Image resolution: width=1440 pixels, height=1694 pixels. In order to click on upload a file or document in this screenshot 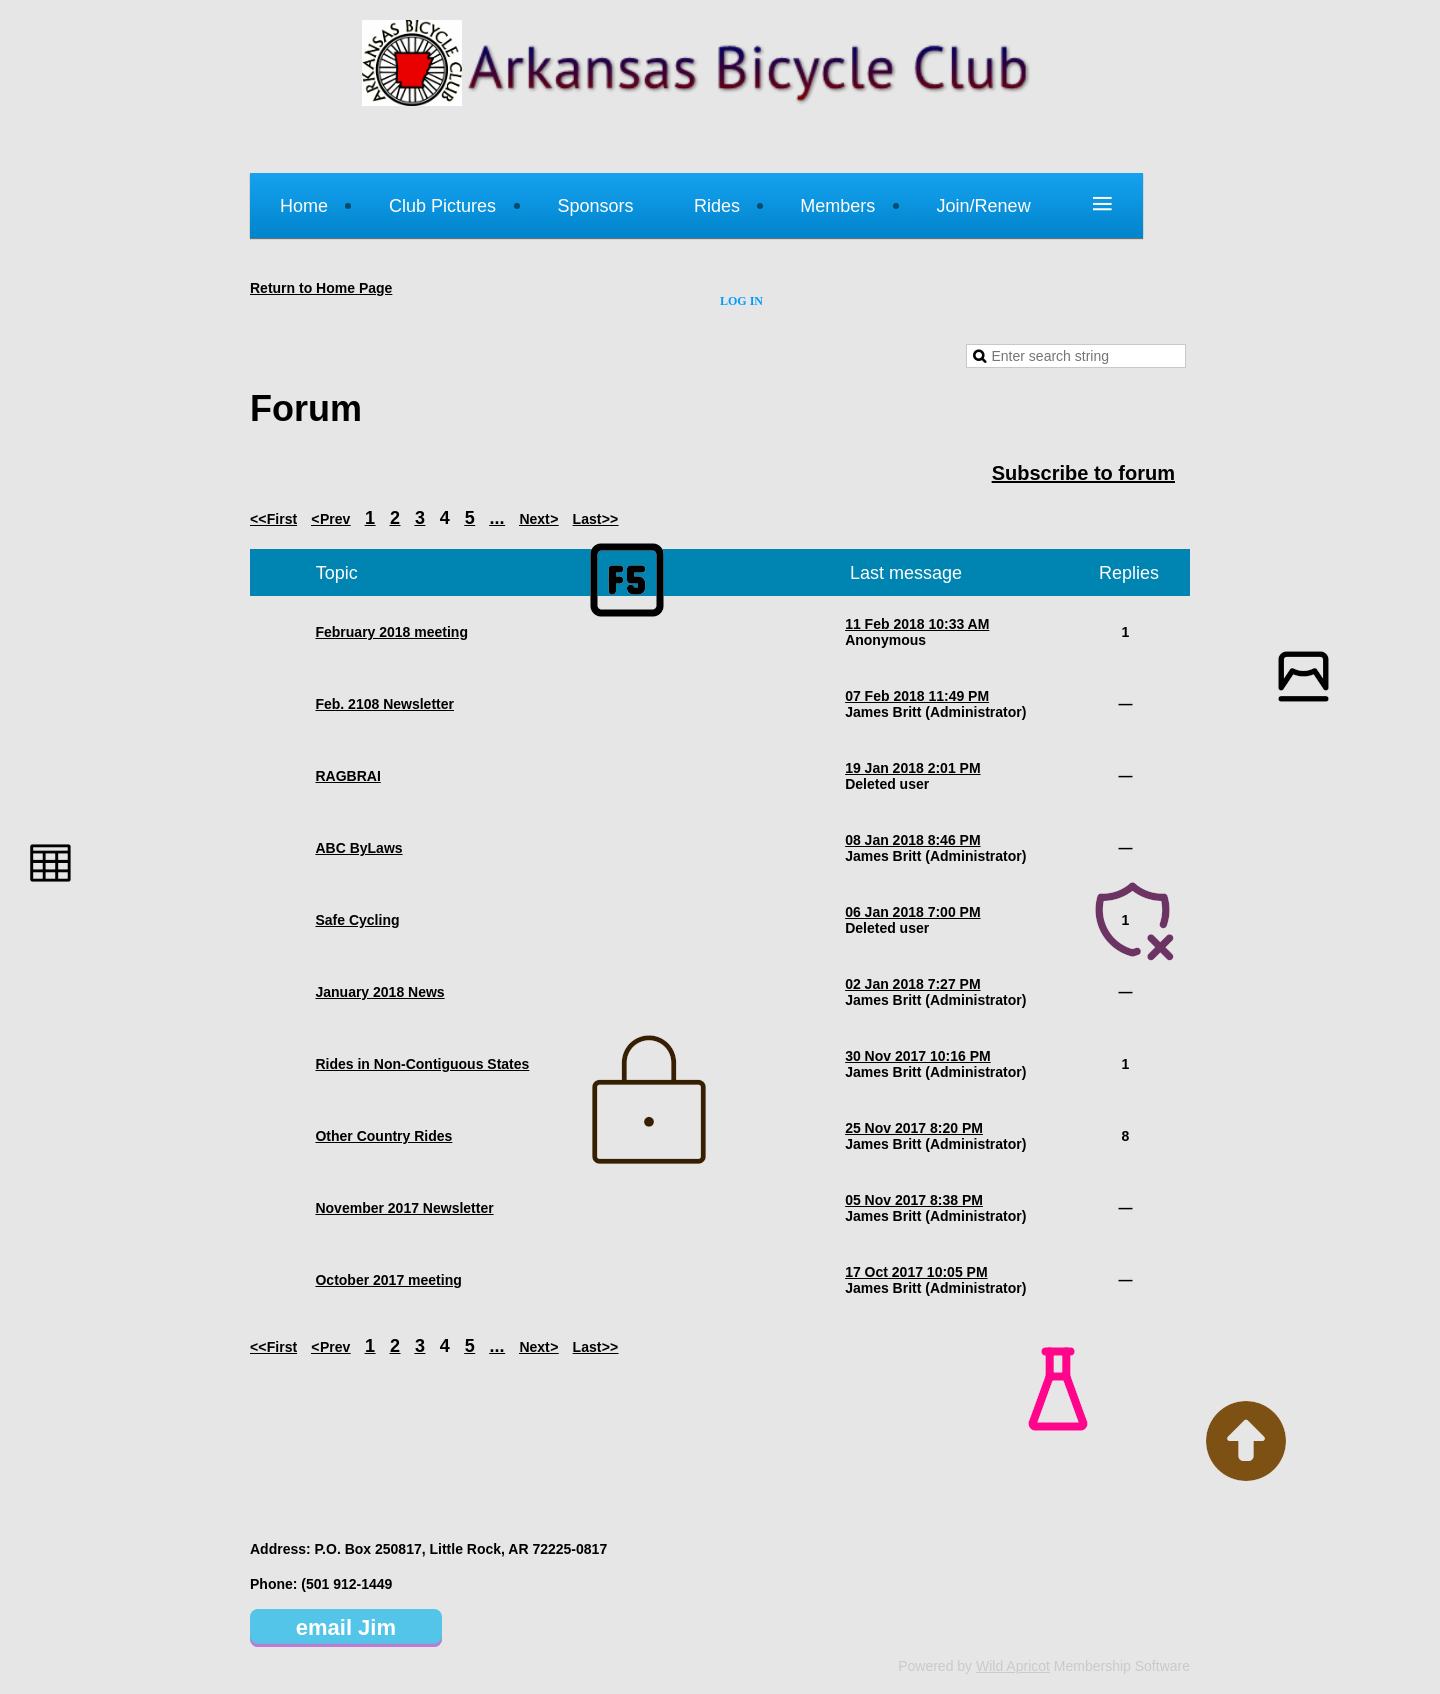, I will do `click(1246, 1441)`.